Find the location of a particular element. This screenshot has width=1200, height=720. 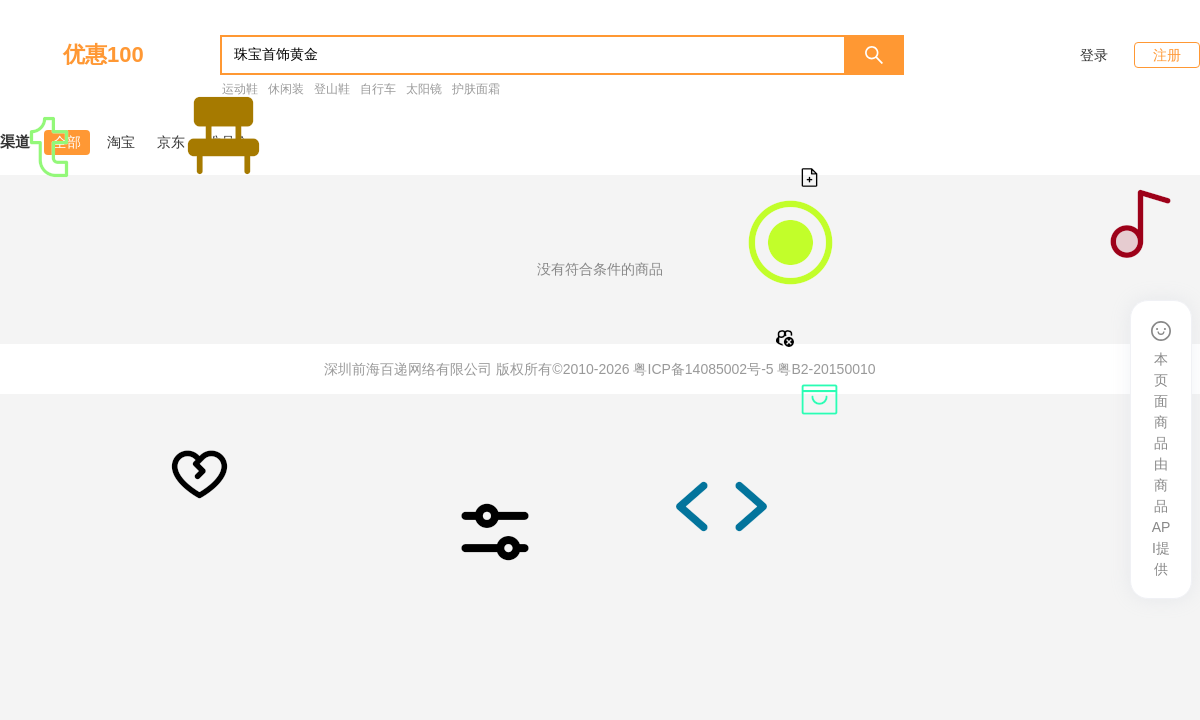

github copilot connection error is located at coordinates (785, 338).